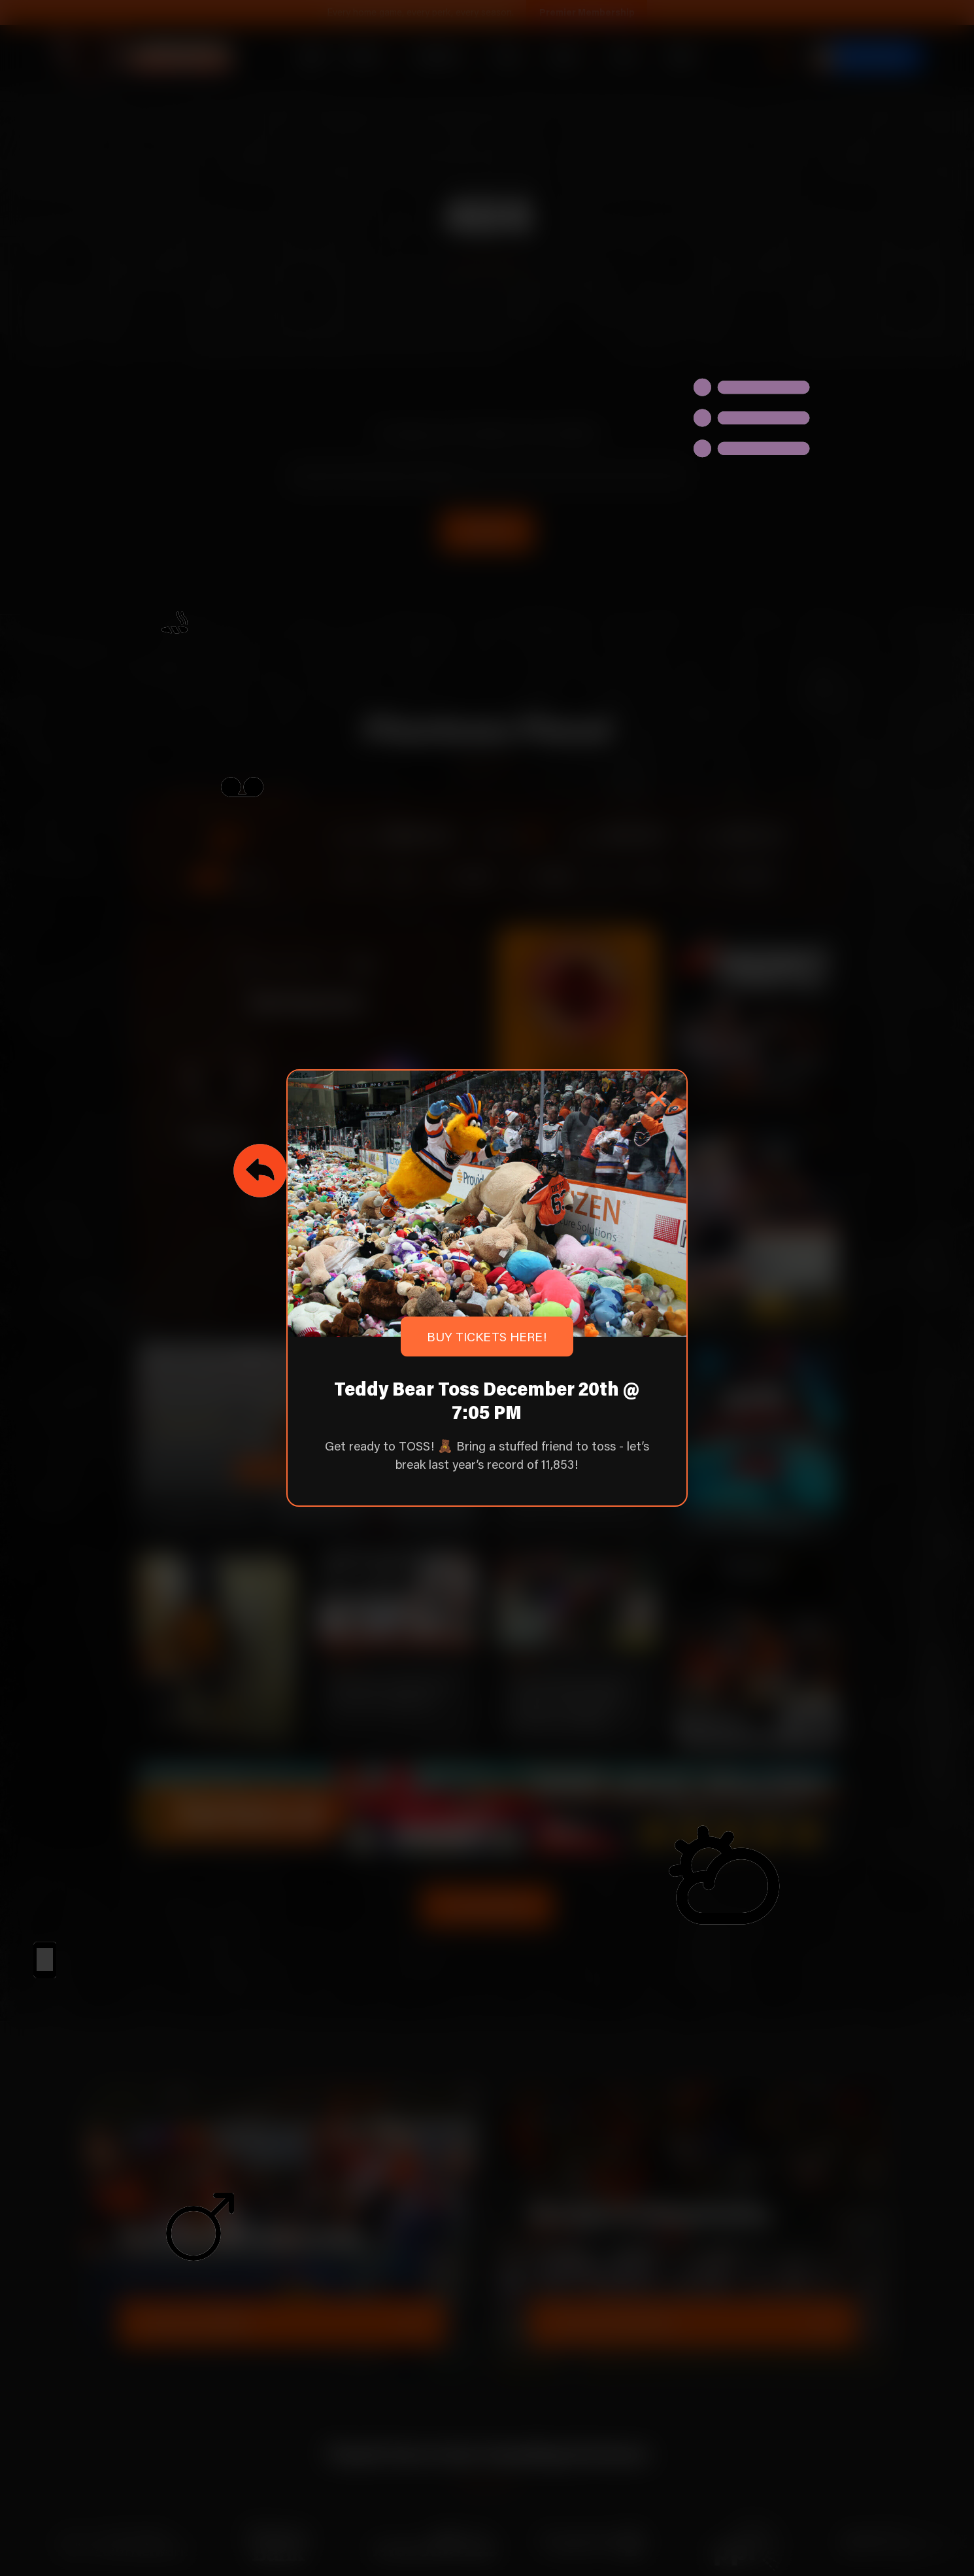  What do you see at coordinates (242, 787) in the screenshot?
I see `indicates audio or video recording in progress` at bounding box center [242, 787].